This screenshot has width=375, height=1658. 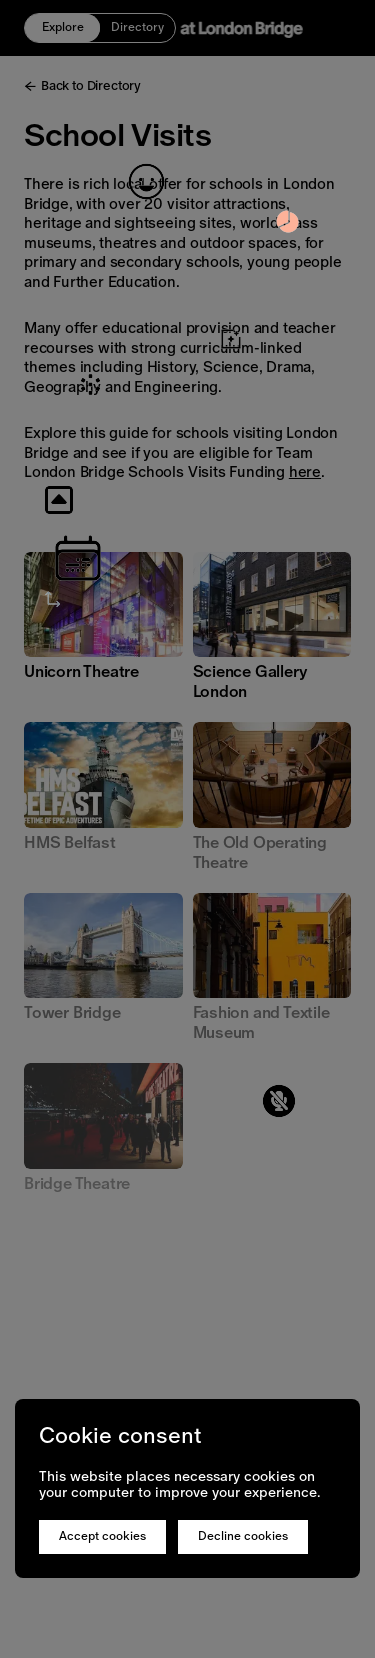 What do you see at coordinates (279, 1101) in the screenshot?
I see `mute your microphone` at bounding box center [279, 1101].